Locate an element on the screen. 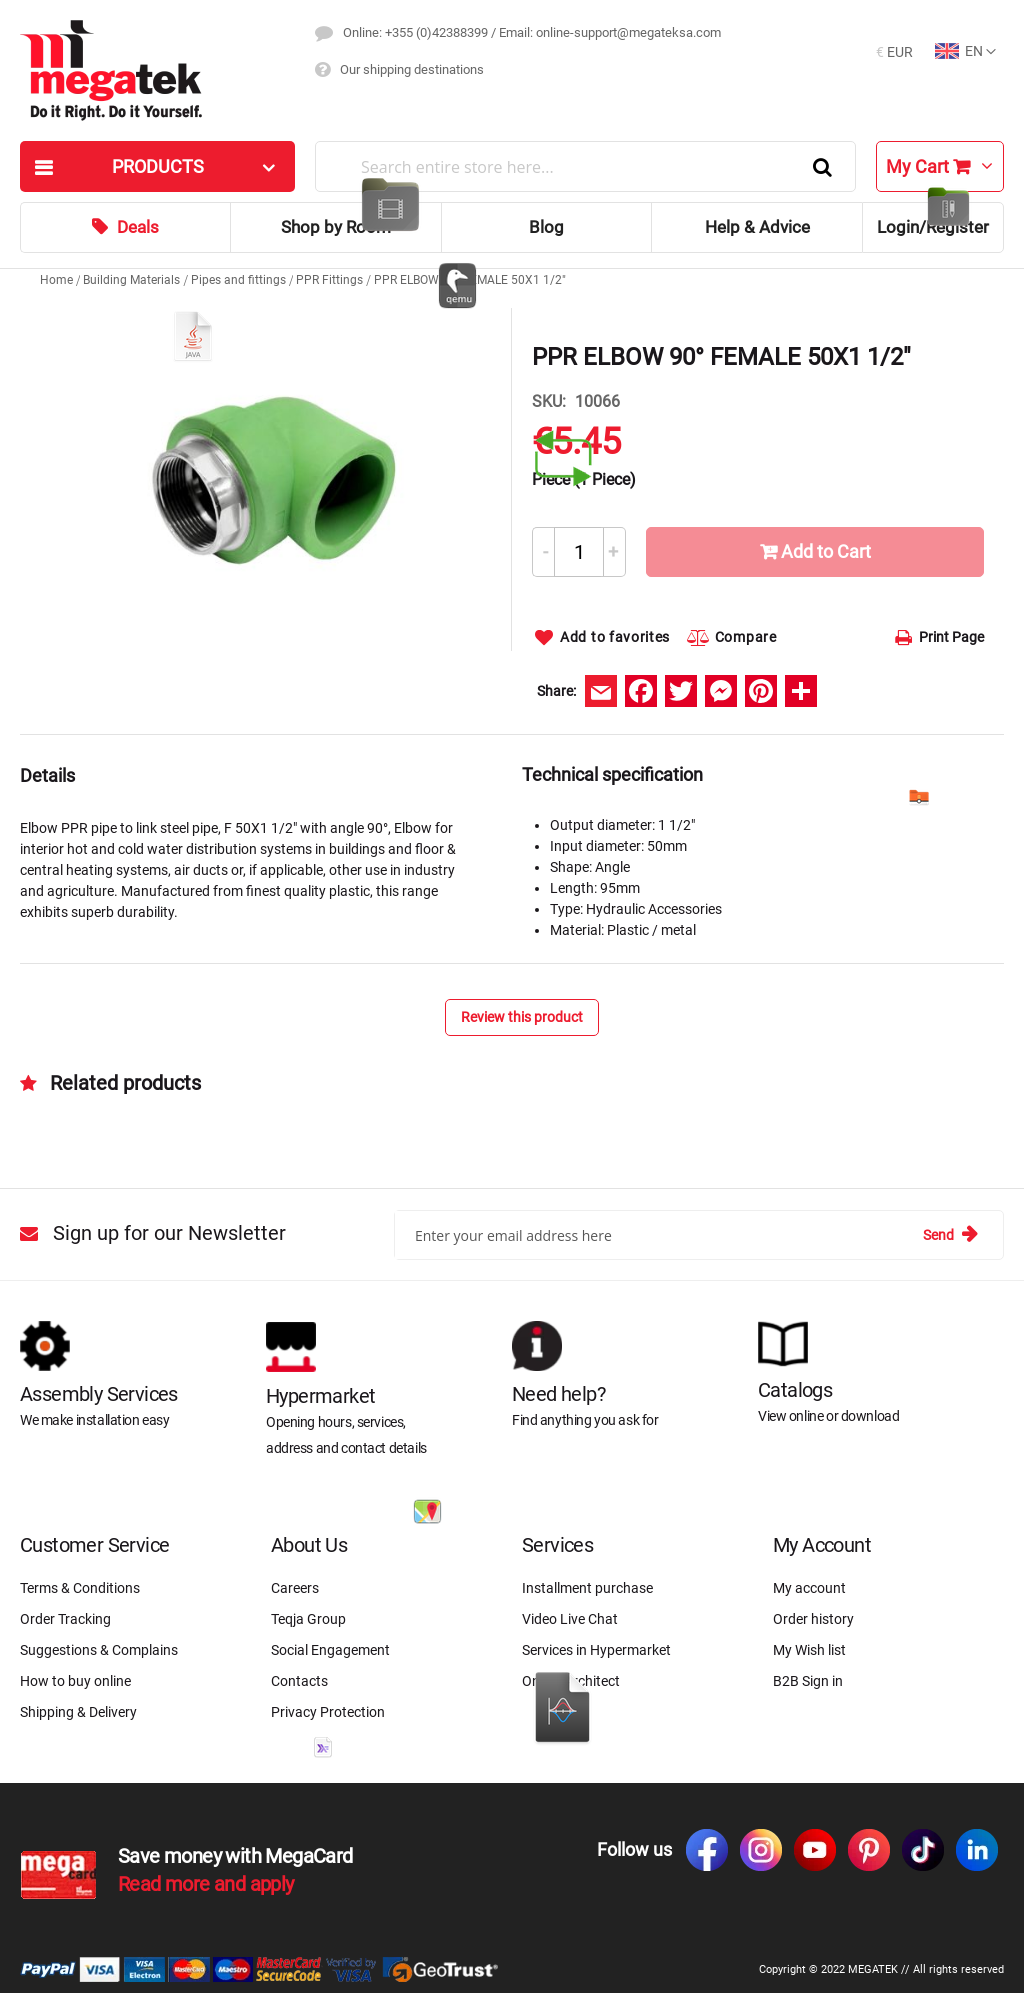 Image resolution: width=1024 pixels, height=1993 pixels. open the maps application is located at coordinates (427, 1511).